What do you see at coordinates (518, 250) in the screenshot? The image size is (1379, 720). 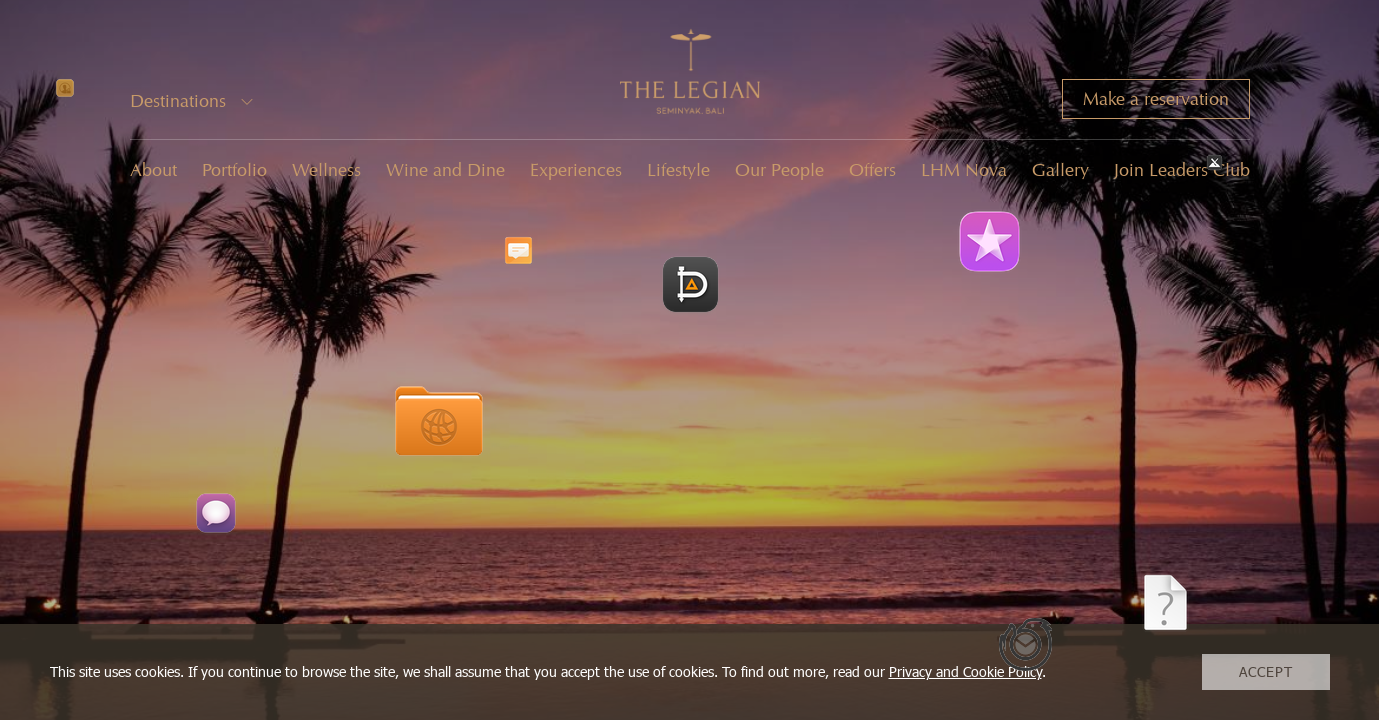 I see `open the messaging app` at bounding box center [518, 250].